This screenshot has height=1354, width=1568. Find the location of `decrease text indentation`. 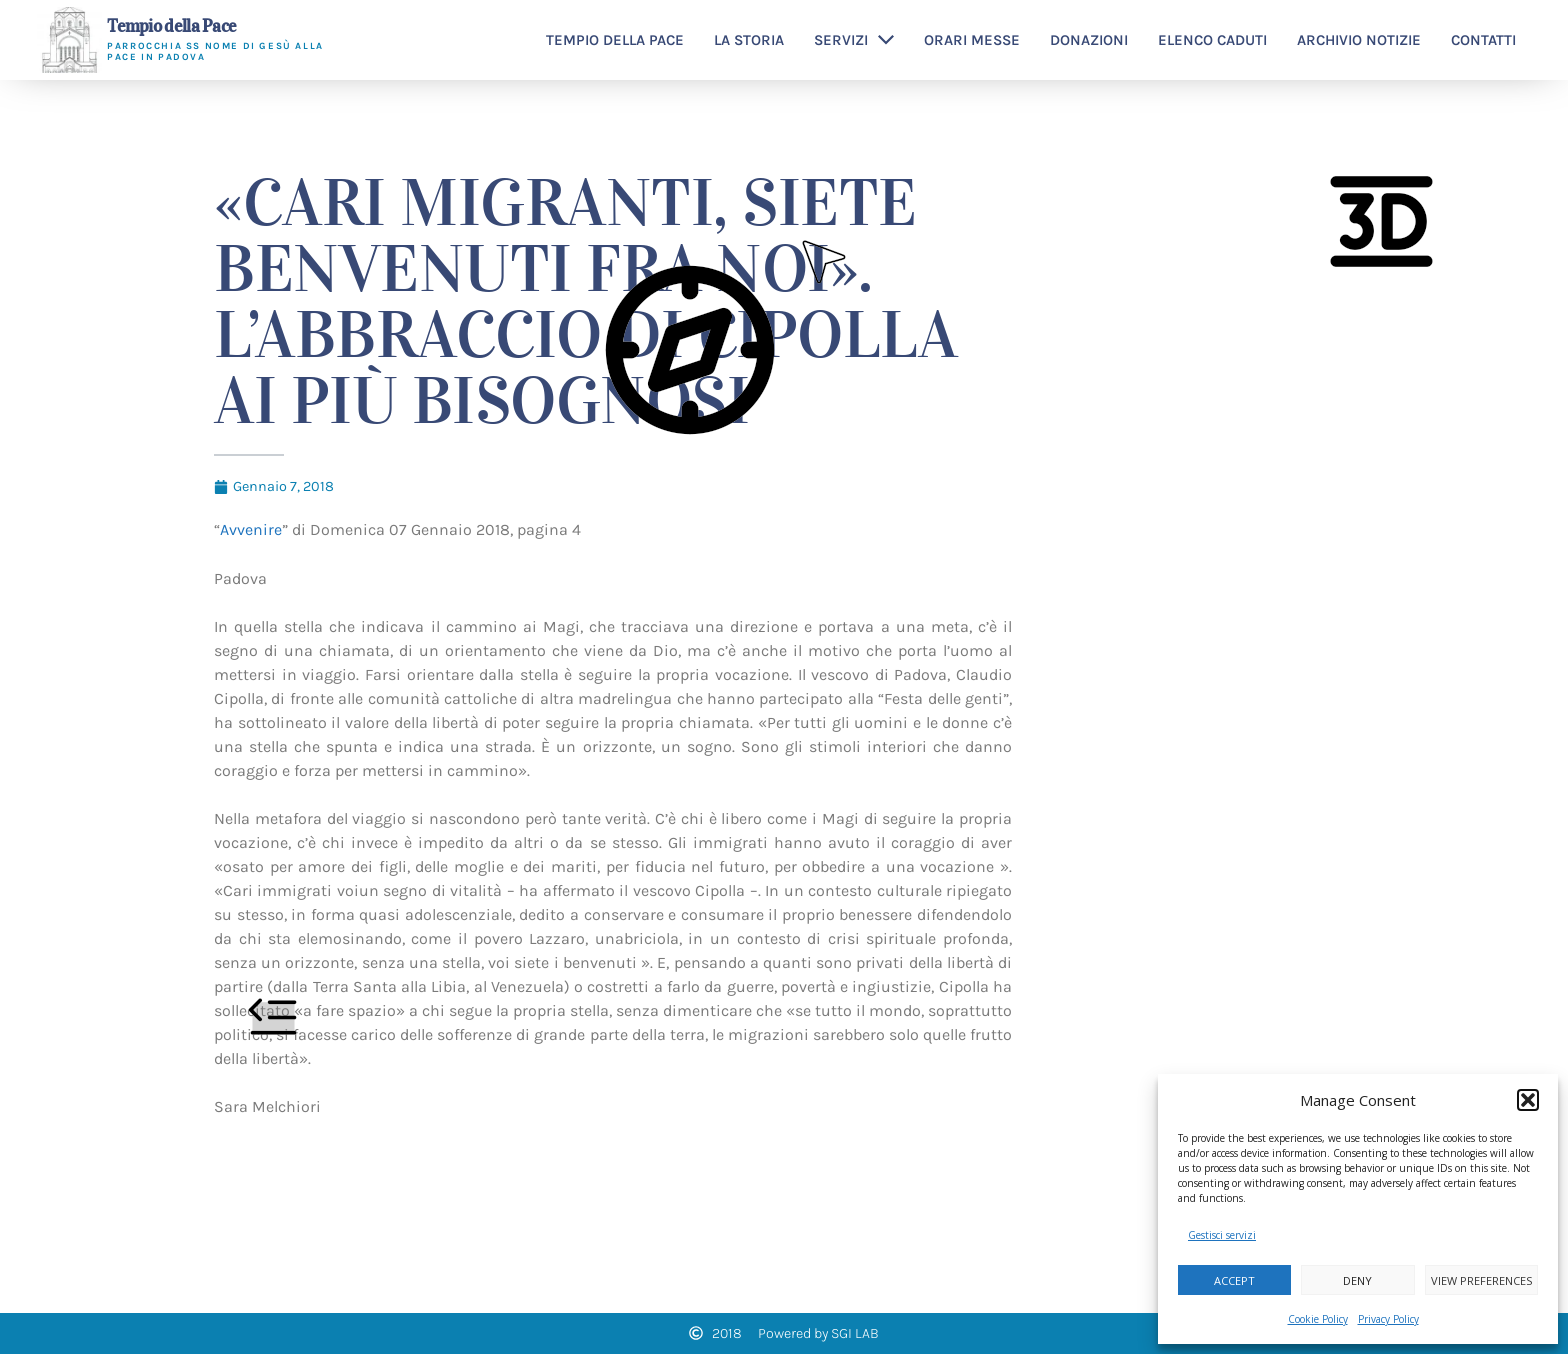

decrease text indentation is located at coordinates (273, 1017).